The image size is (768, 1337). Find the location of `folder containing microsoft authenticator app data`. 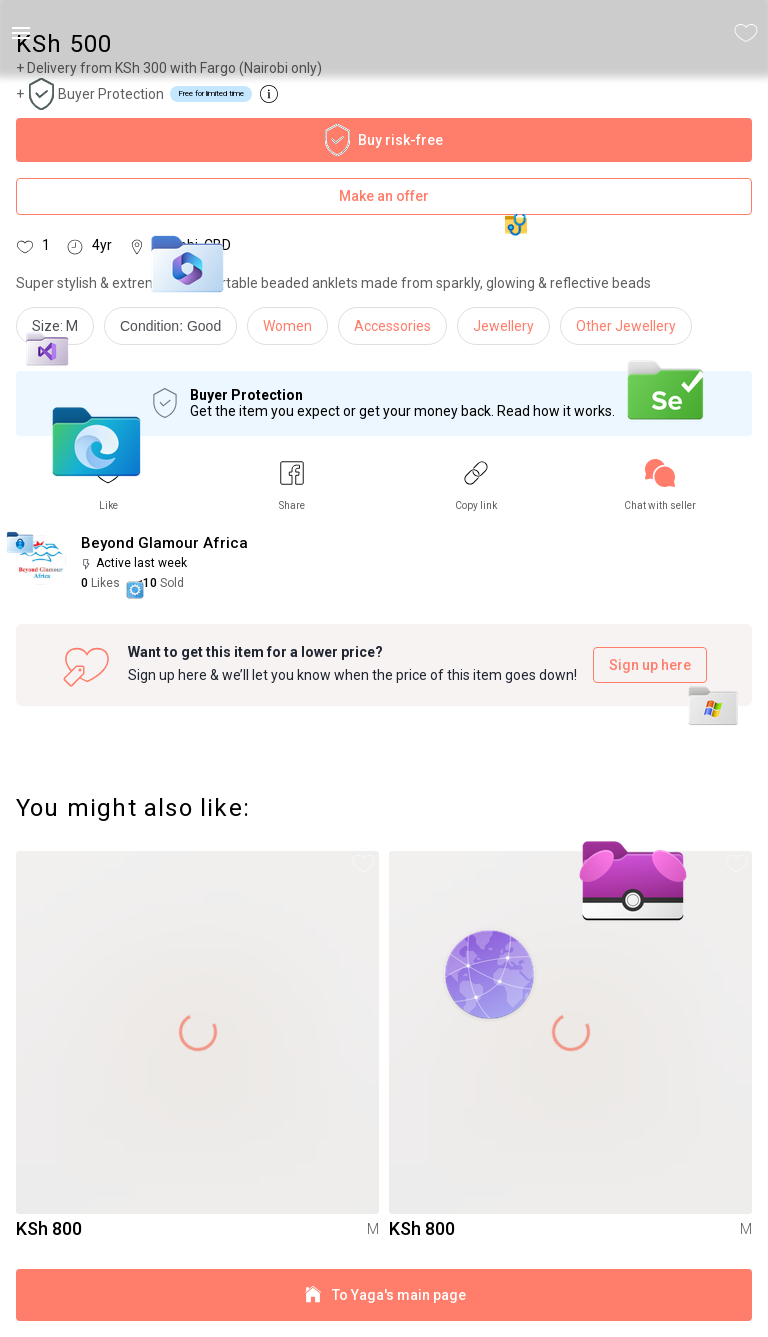

folder containing microsoft authenticator app data is located at coordinates (20, 543).